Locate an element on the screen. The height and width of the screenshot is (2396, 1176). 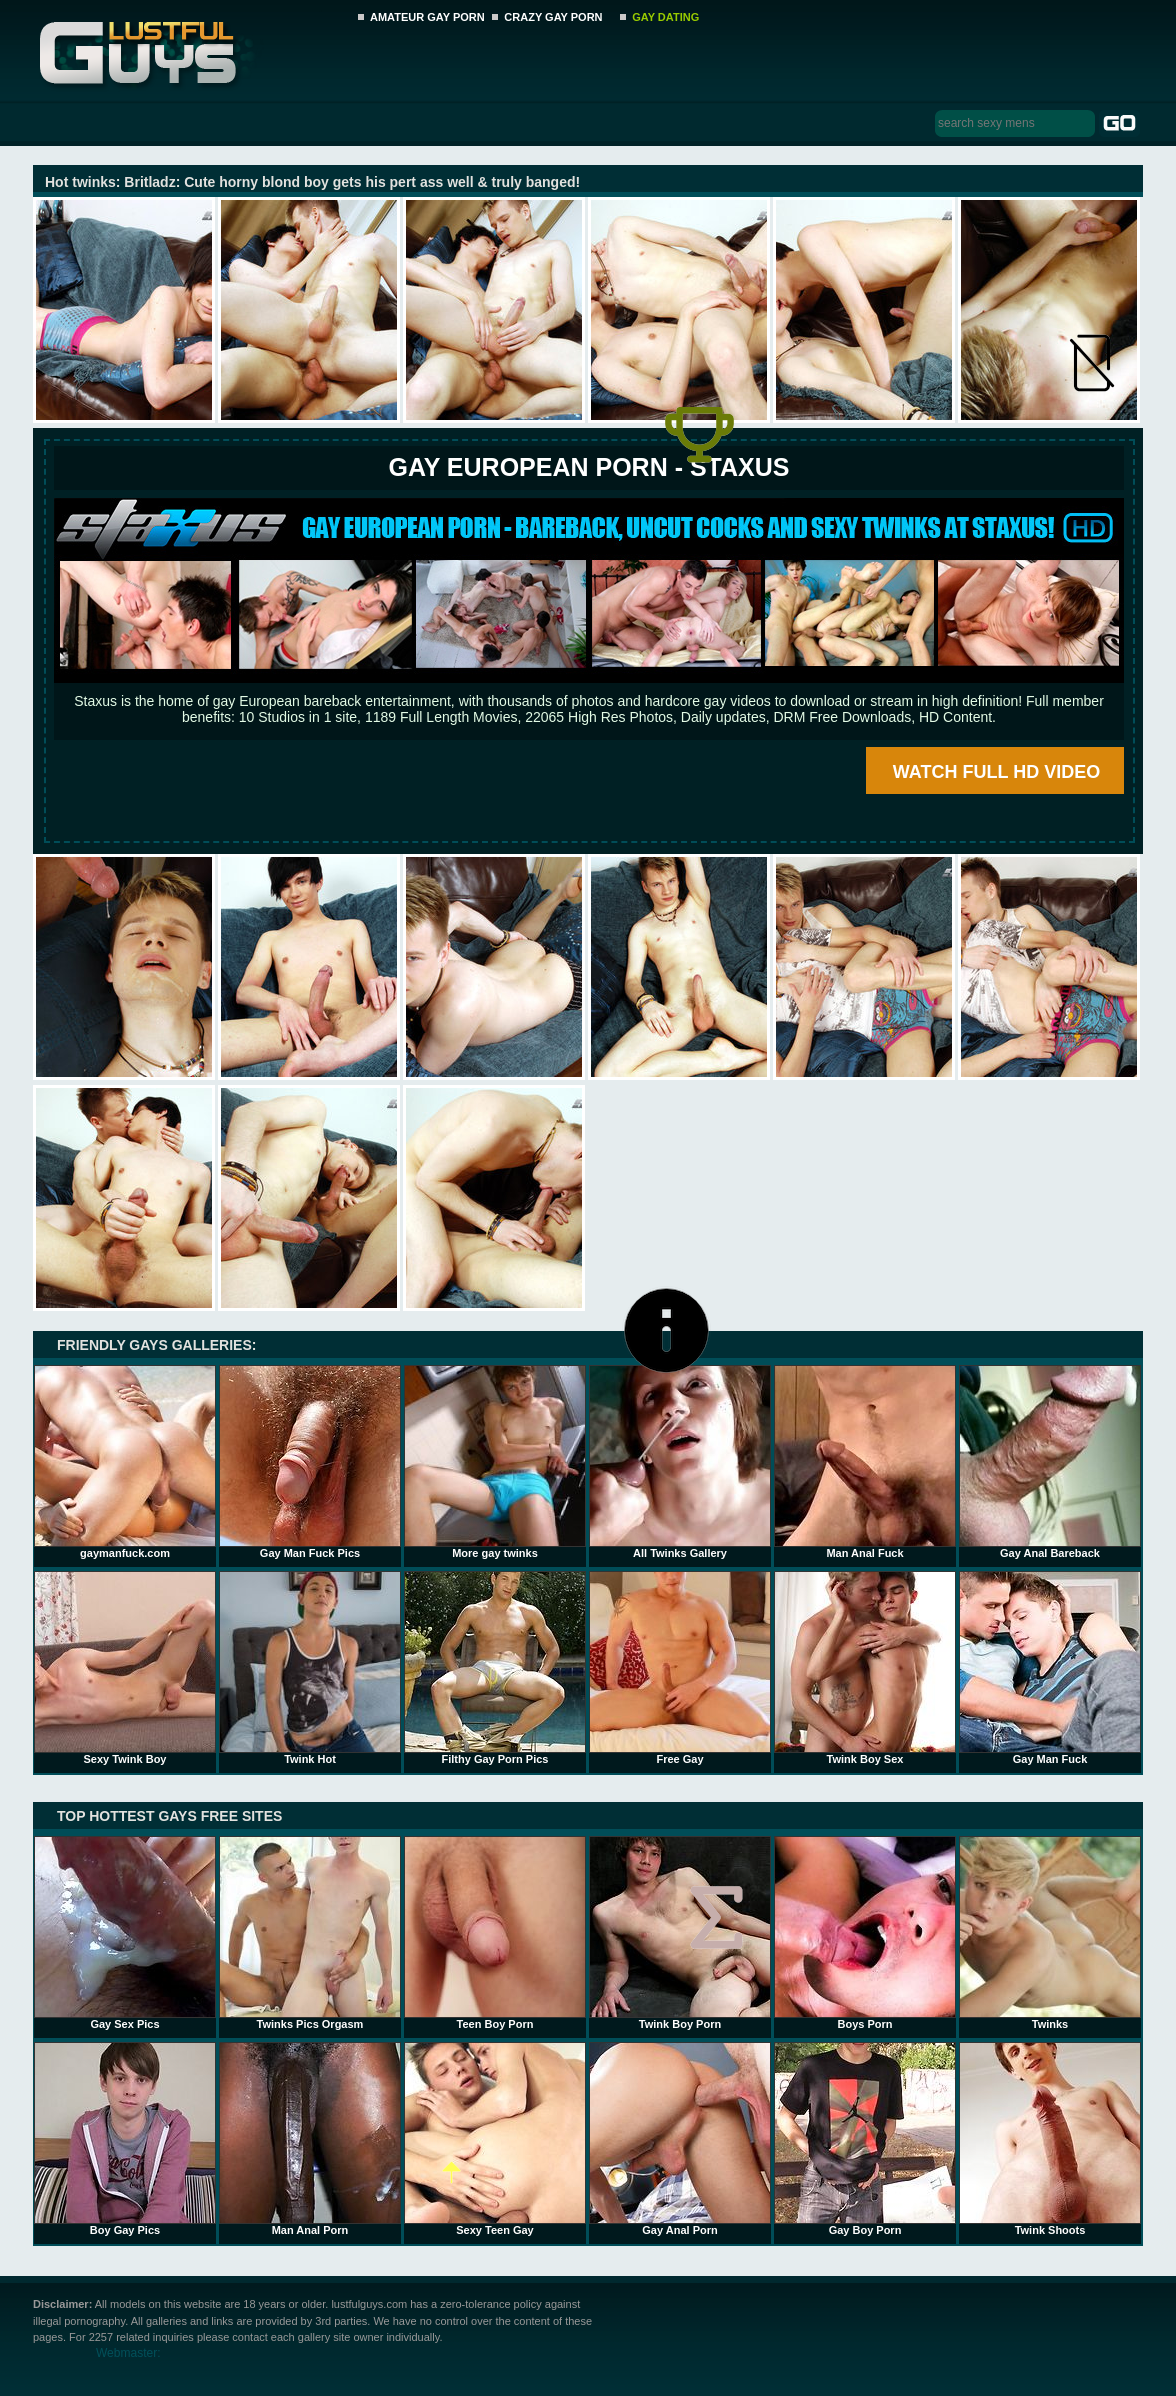
scroll to top of page is located at coordinates (451, 2172).